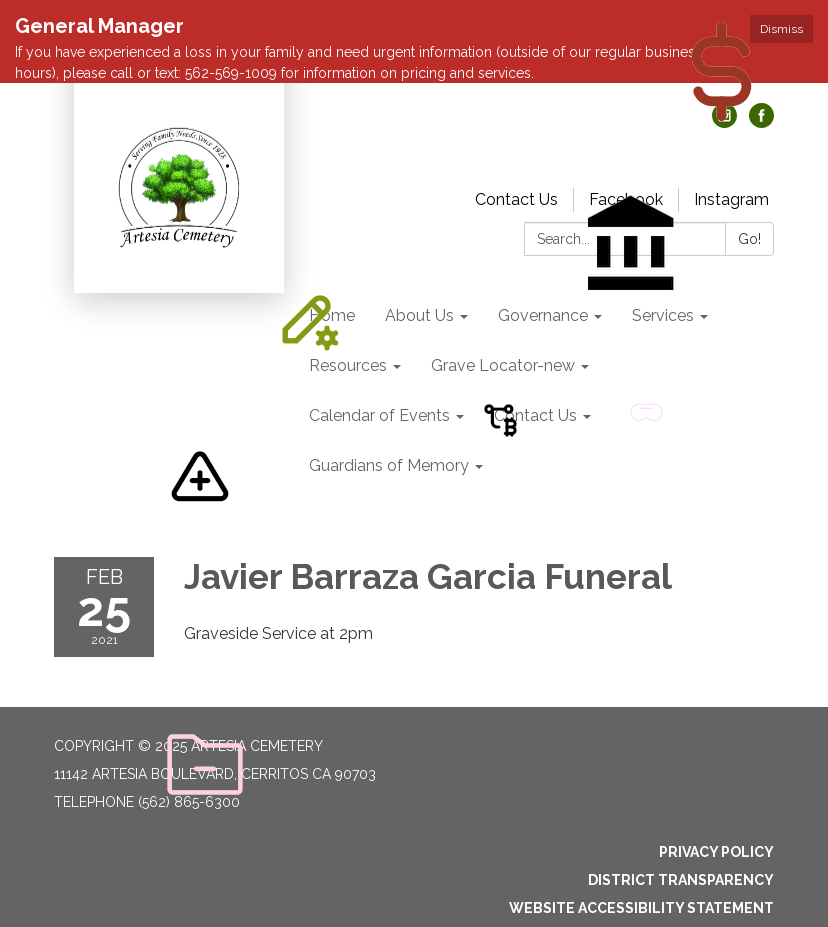 The image size is (828, 927). Describe the element at coordinates (646, 412) in the screenshot. I see `access virtual reality or AR settings` at that location.